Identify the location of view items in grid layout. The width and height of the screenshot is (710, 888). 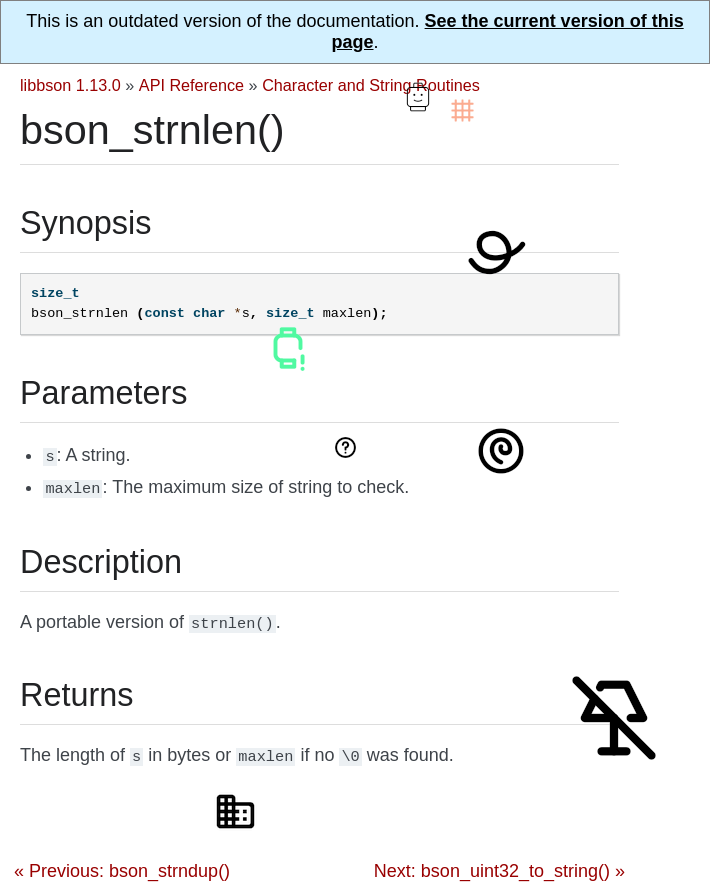
(462, 110).